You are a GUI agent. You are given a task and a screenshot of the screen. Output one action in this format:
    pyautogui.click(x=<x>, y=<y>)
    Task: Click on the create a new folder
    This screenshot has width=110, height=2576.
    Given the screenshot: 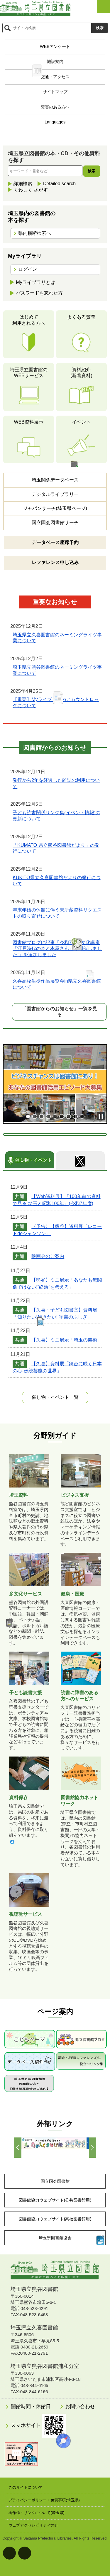 What is the action you would take?
    pyautogui.click(x=74, y=464)
    